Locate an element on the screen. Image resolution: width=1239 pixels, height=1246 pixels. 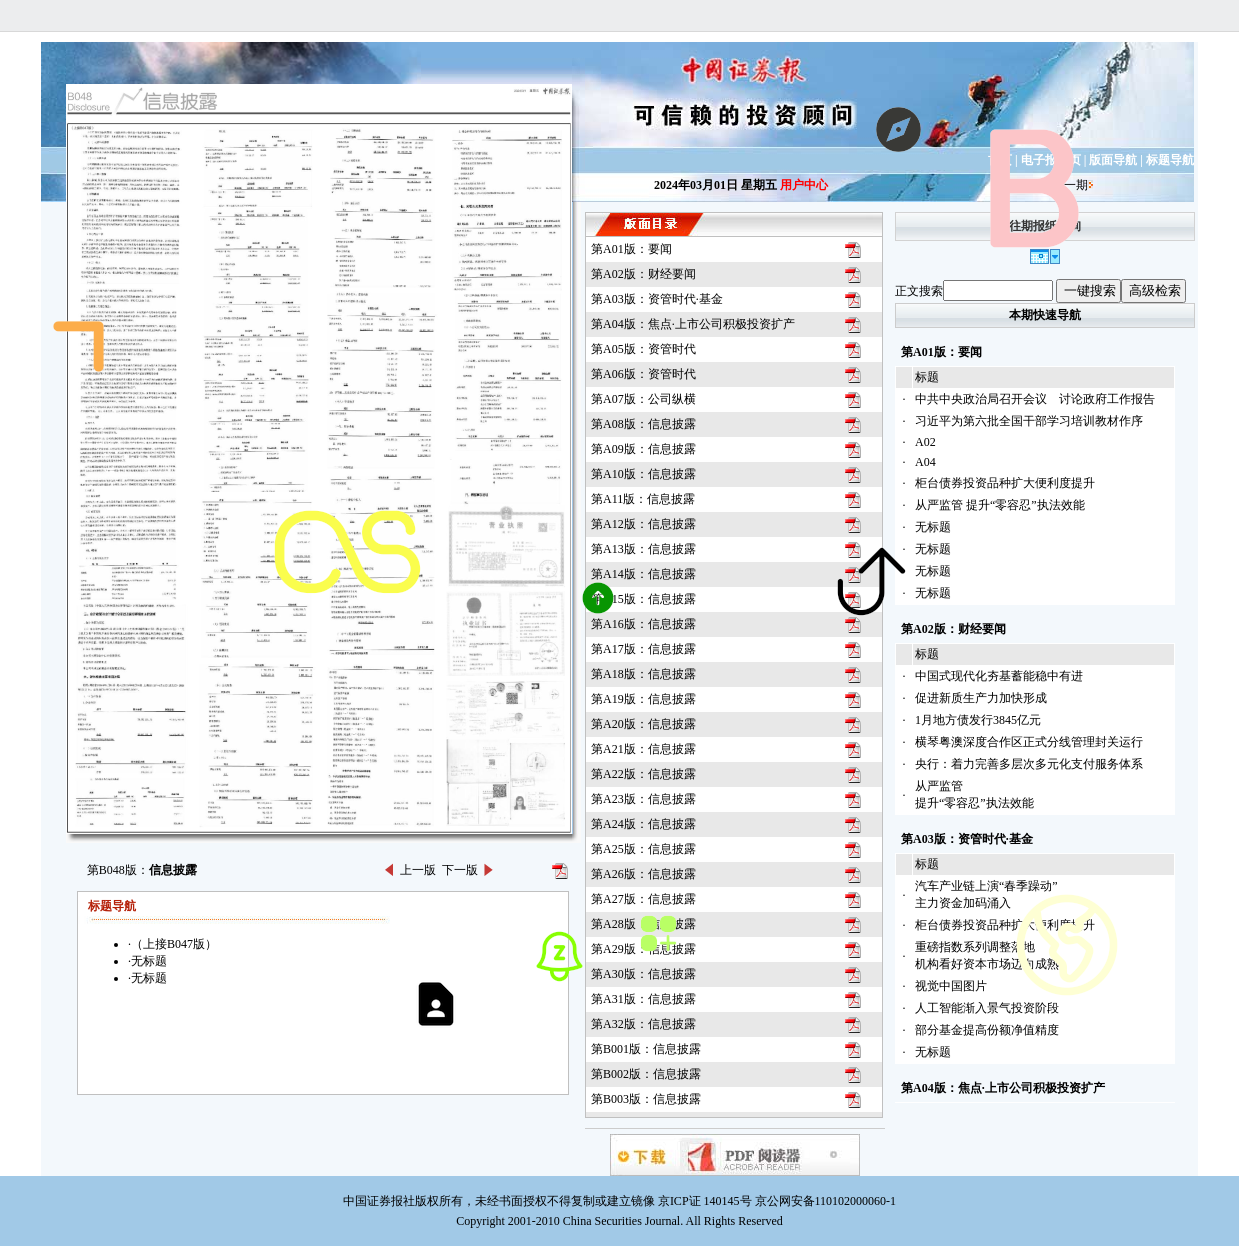
navigate to external link is located at coordinates (78, 346).